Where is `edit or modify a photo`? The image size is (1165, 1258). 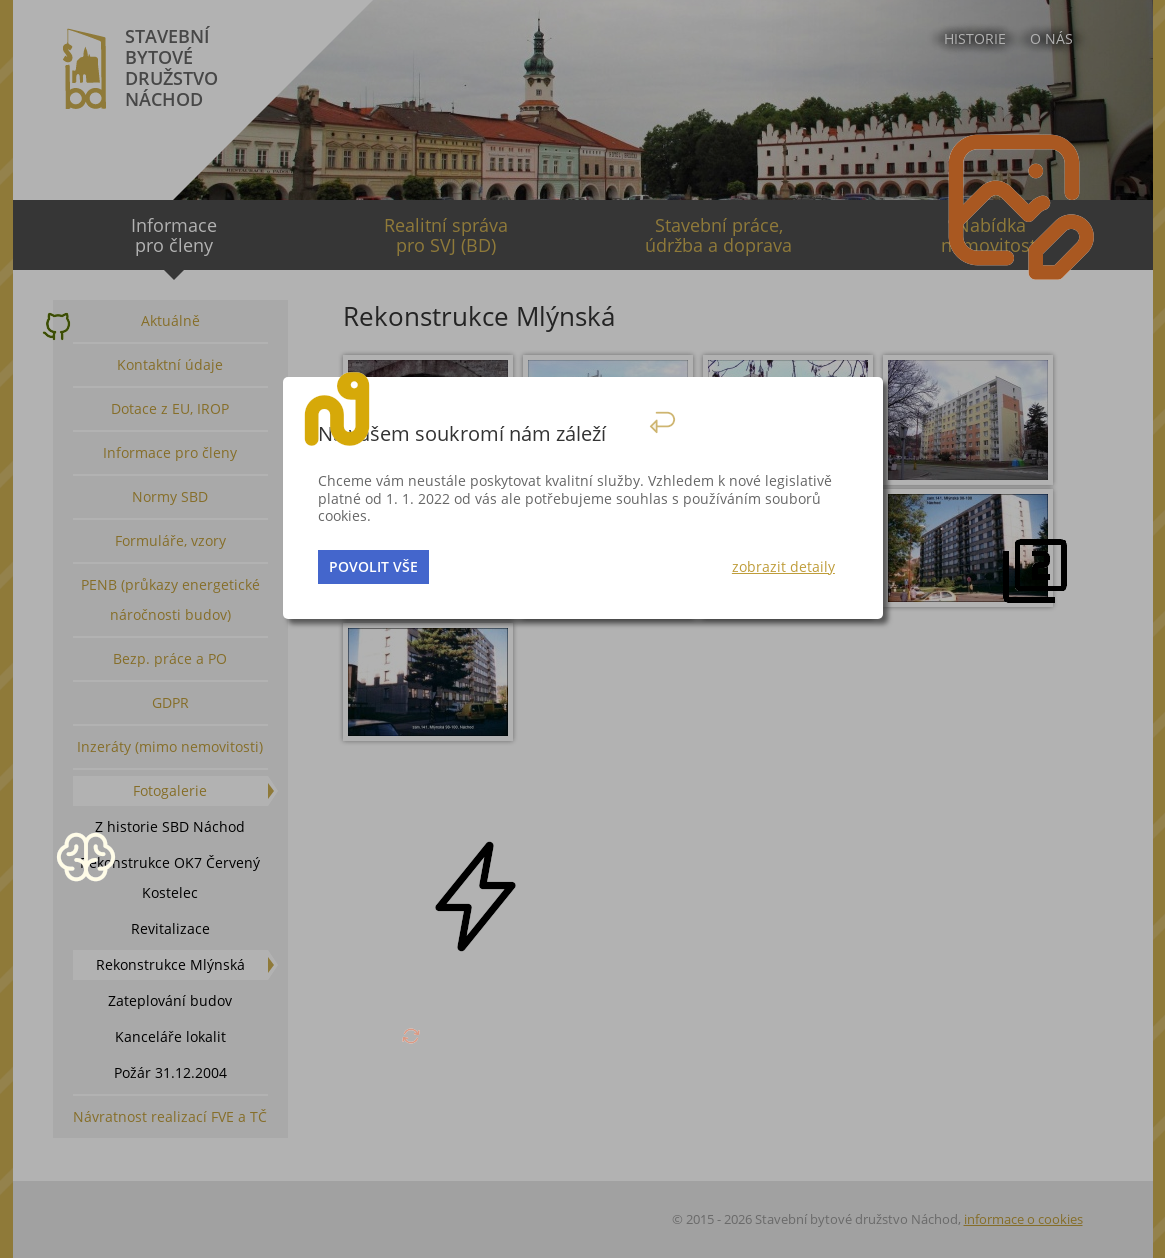
edit or modify a photo is located at coordinates (1014, 200).